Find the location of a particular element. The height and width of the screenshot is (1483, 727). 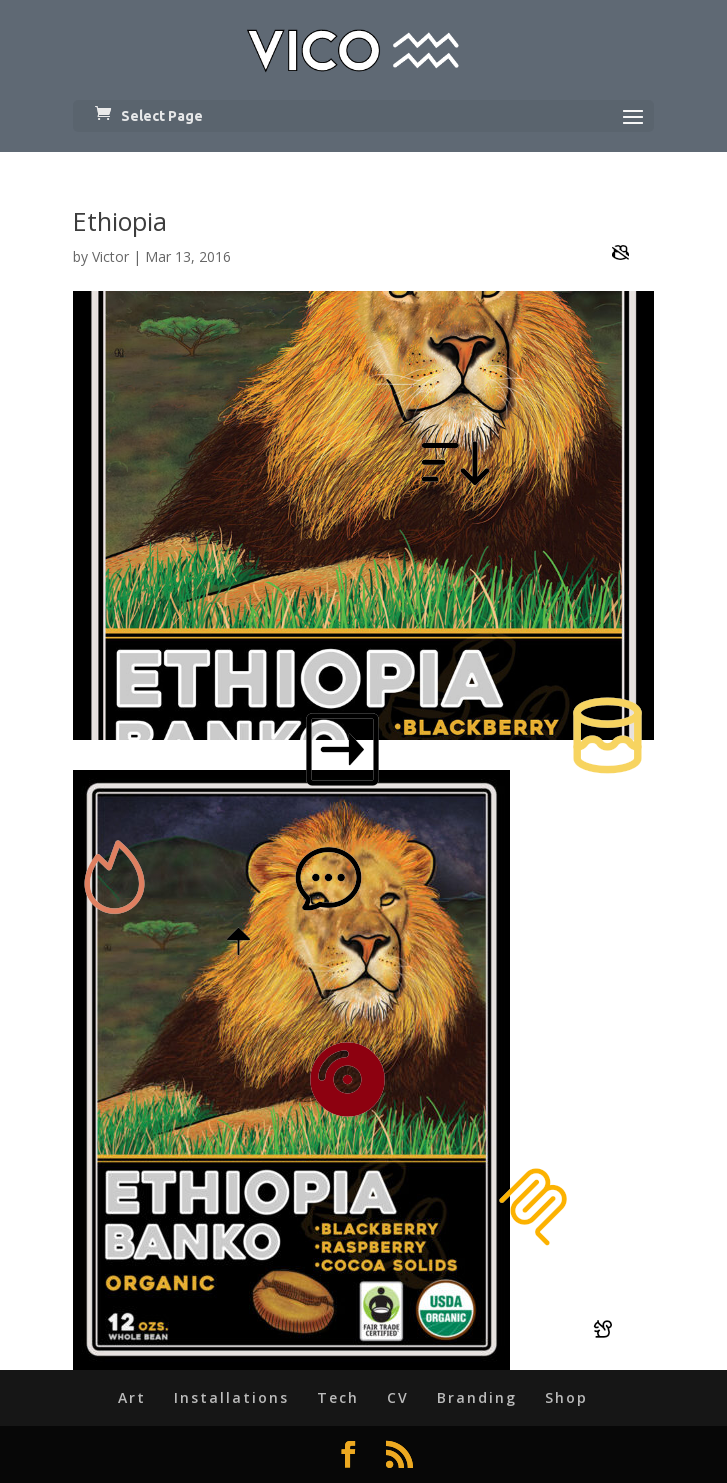

view stashed or cached content is located at coordinates (602, 1329).